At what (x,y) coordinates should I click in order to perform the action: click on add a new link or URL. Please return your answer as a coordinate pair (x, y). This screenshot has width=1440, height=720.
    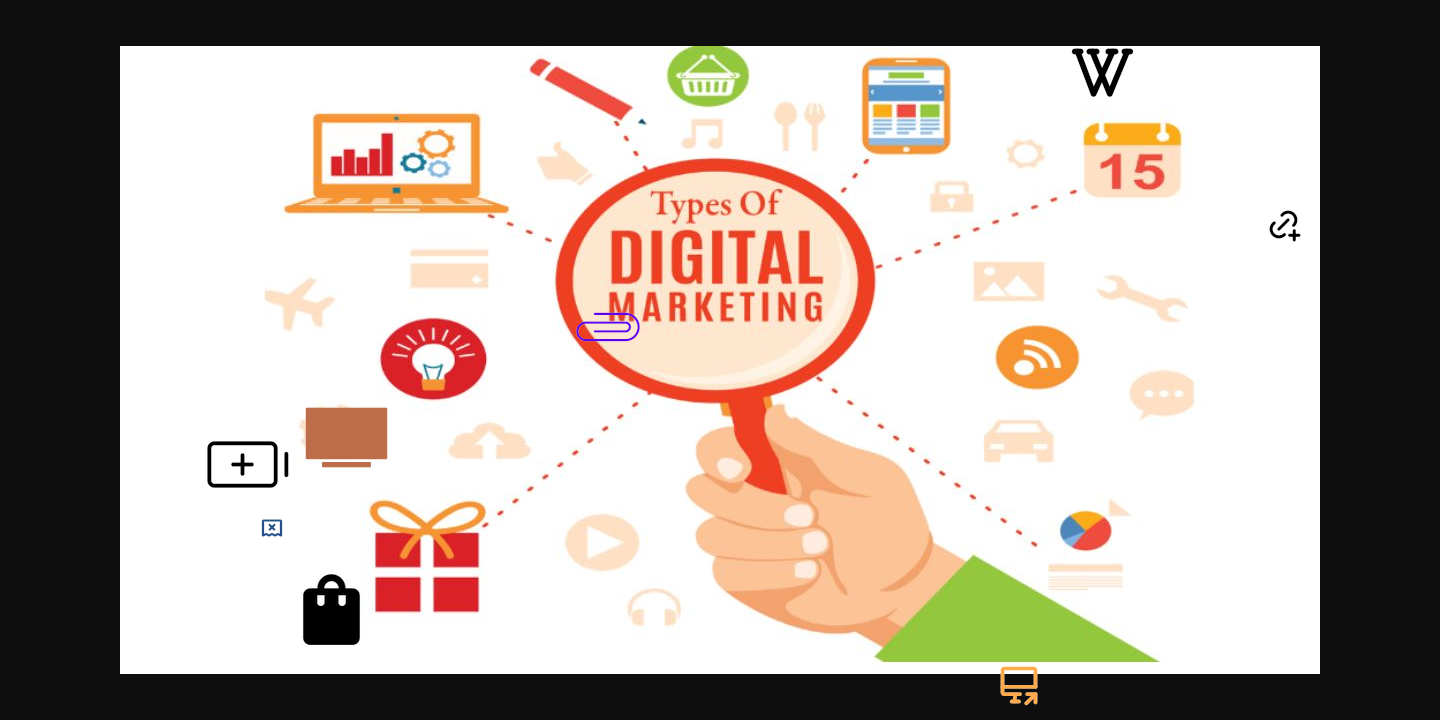
    Looking at the image, I should click on (1283, 224).